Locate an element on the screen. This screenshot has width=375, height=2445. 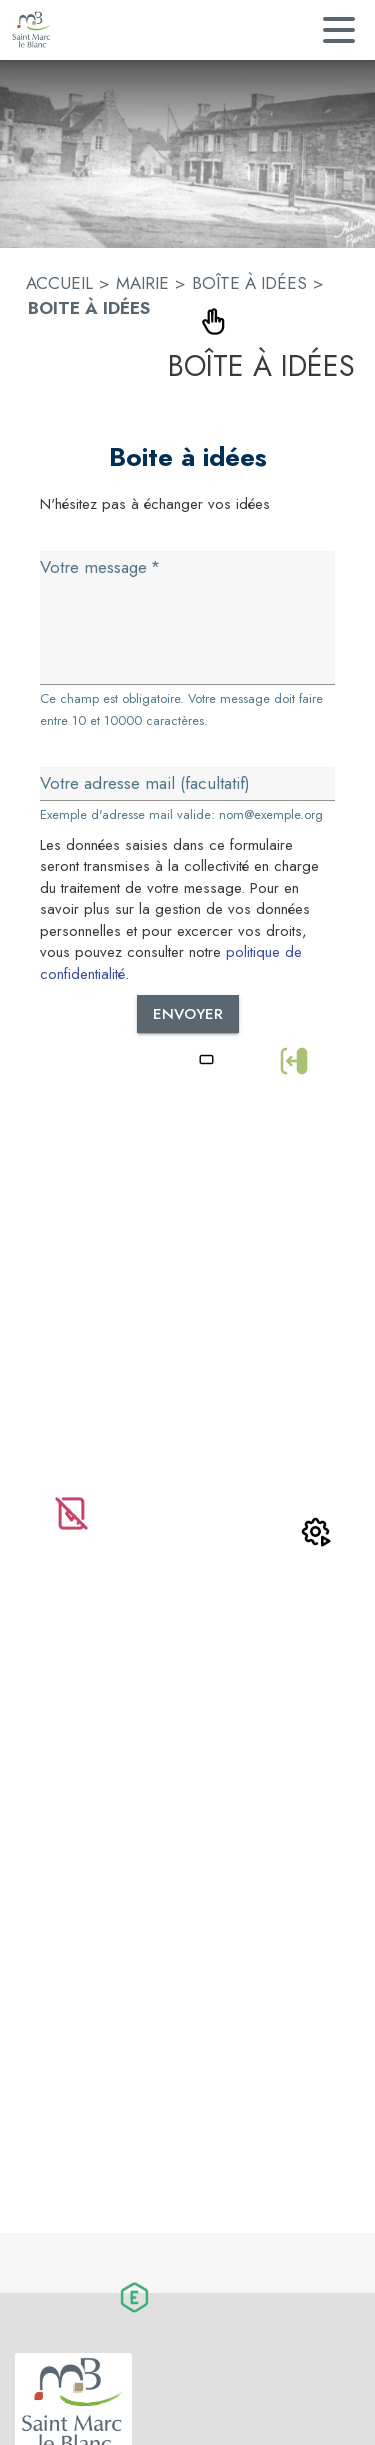
crop image to 3:2 aspect ratio is located at coordinates (206, 1059).